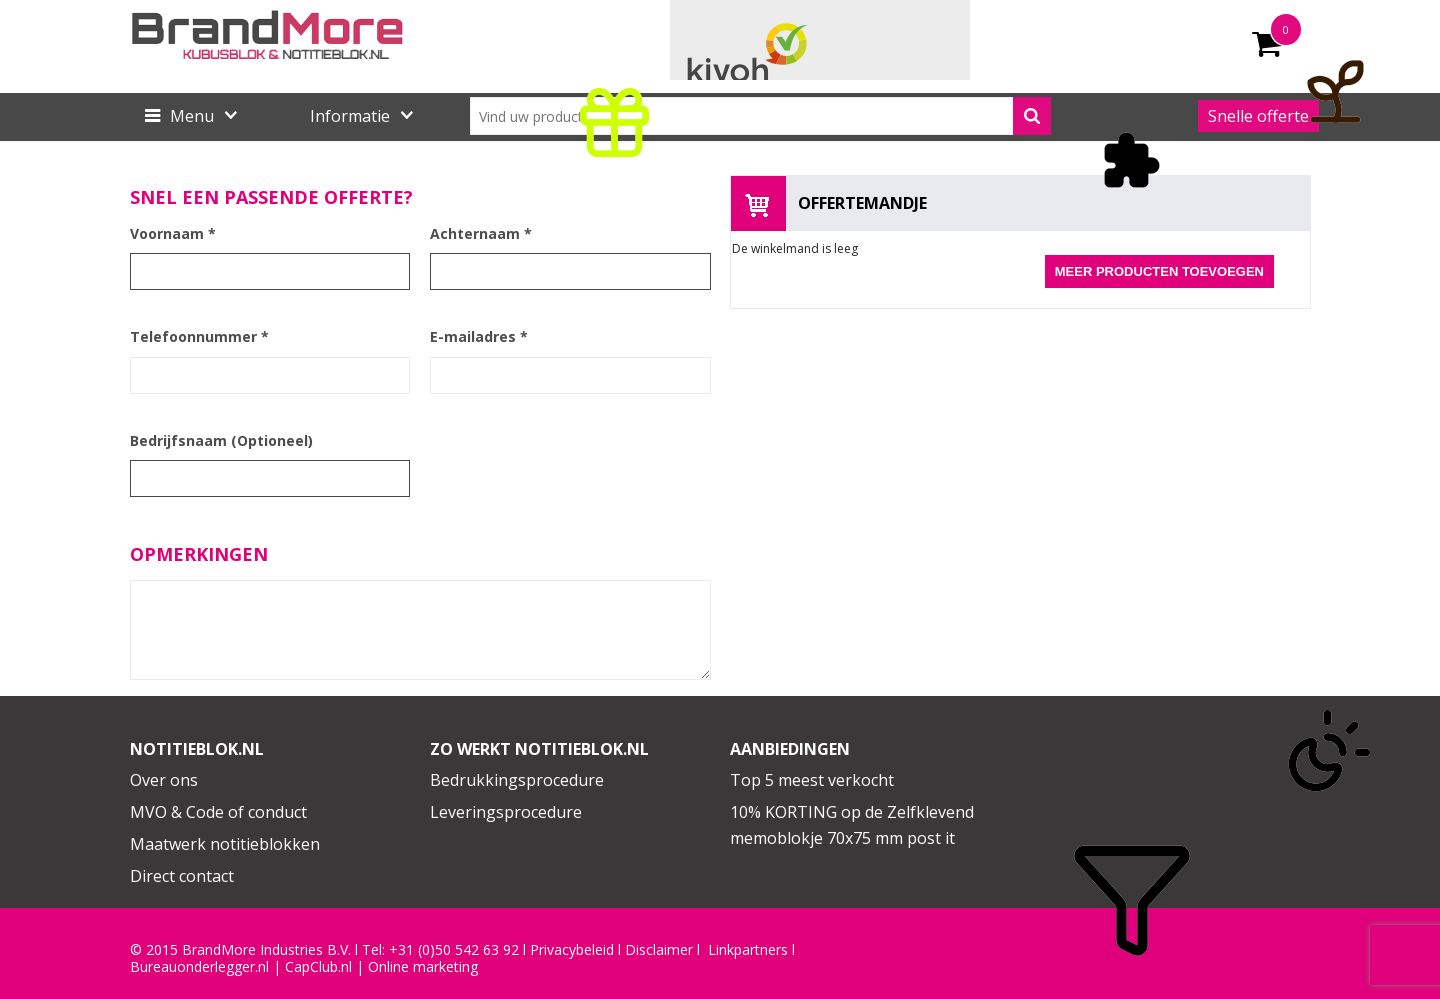  Describe the element at coordinates (1327, 752) in the screenshot. I see `toggle between light and dark mode` at that location.